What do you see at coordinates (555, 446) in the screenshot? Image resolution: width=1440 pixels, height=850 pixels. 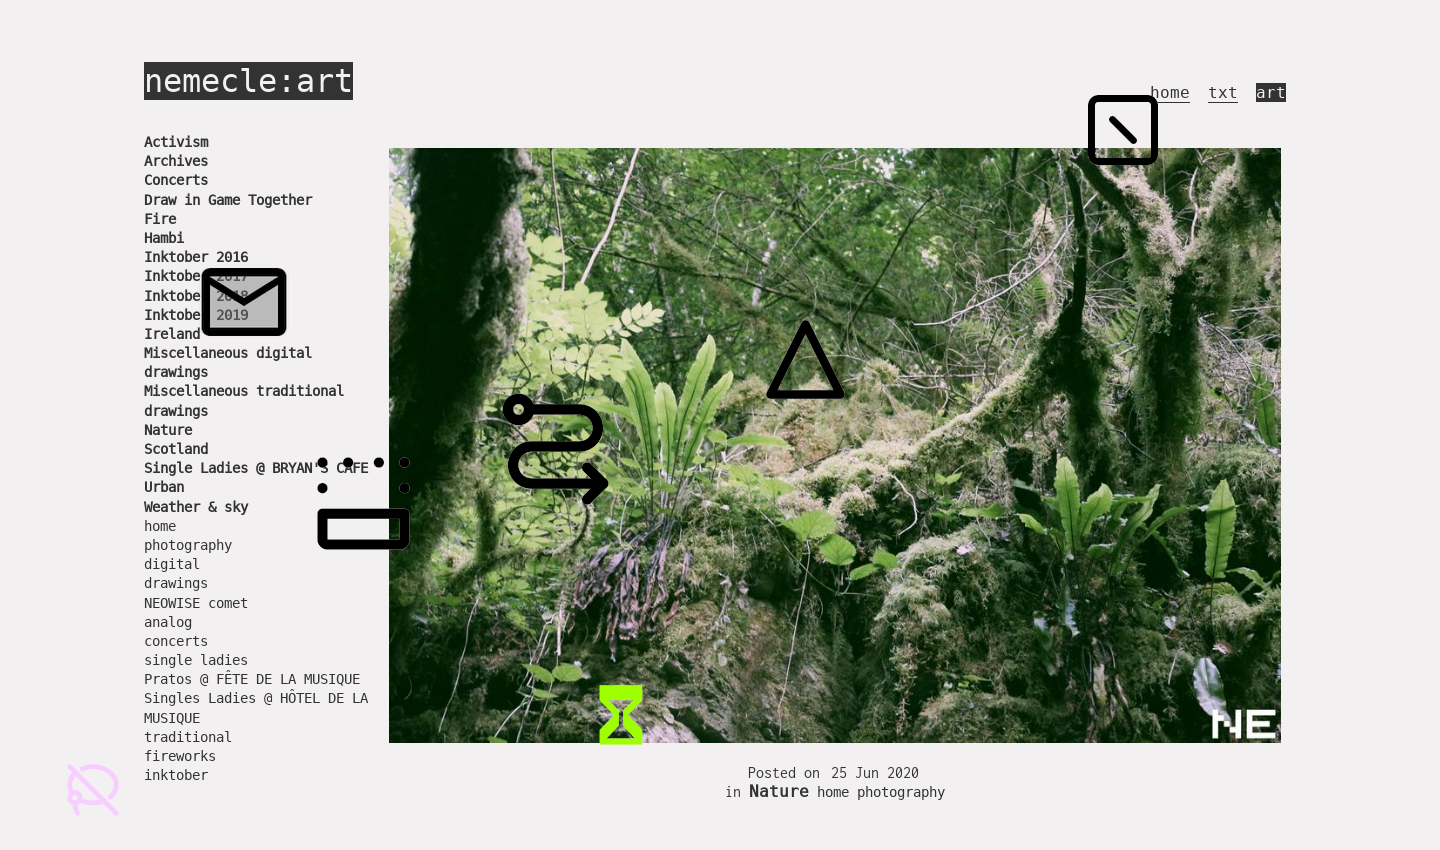 I see `indicates an s-turn right in navigation directions` at bounding box center [555, 446].